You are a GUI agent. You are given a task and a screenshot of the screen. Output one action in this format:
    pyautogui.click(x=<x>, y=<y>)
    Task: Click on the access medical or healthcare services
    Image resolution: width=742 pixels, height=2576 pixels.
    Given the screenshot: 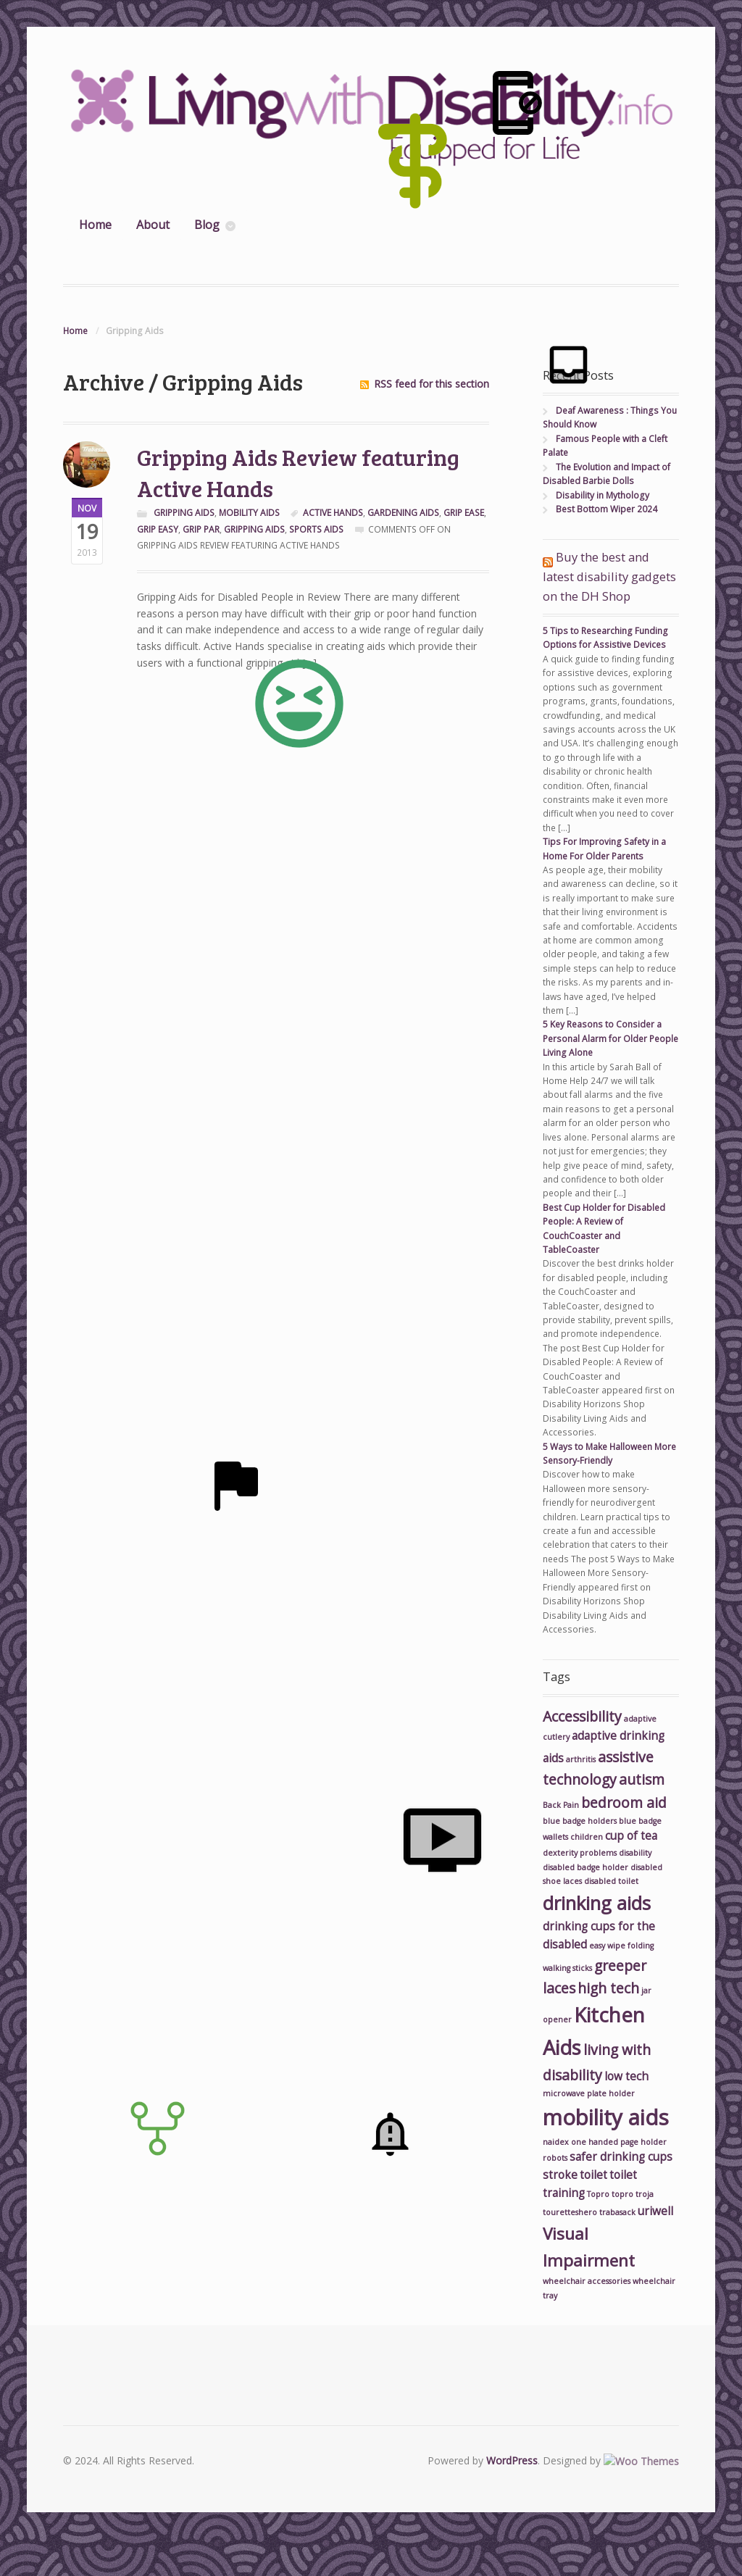 What is the action you would take?
    pyautogui.click(x=415, y=161)
    